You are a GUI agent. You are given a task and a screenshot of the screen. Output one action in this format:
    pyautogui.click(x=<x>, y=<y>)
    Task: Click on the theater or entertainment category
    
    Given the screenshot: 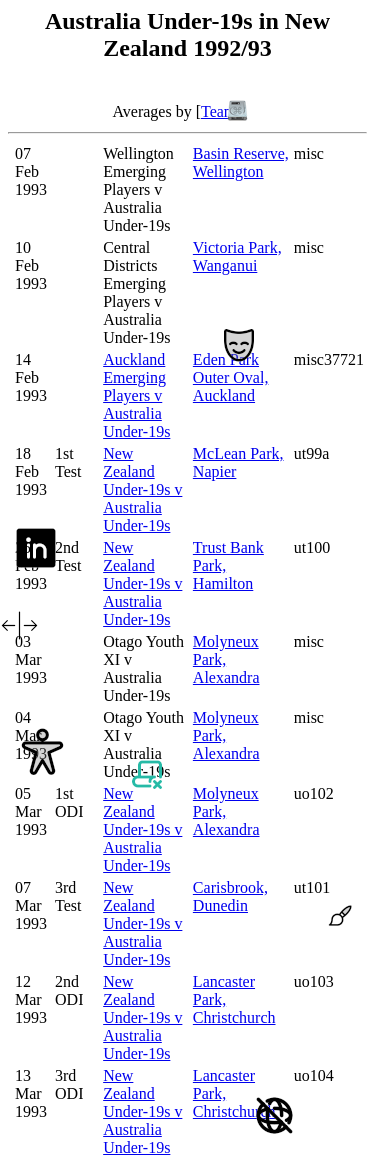 What is the action you would take?
    pyautogui.click(x=239, y=344)
    